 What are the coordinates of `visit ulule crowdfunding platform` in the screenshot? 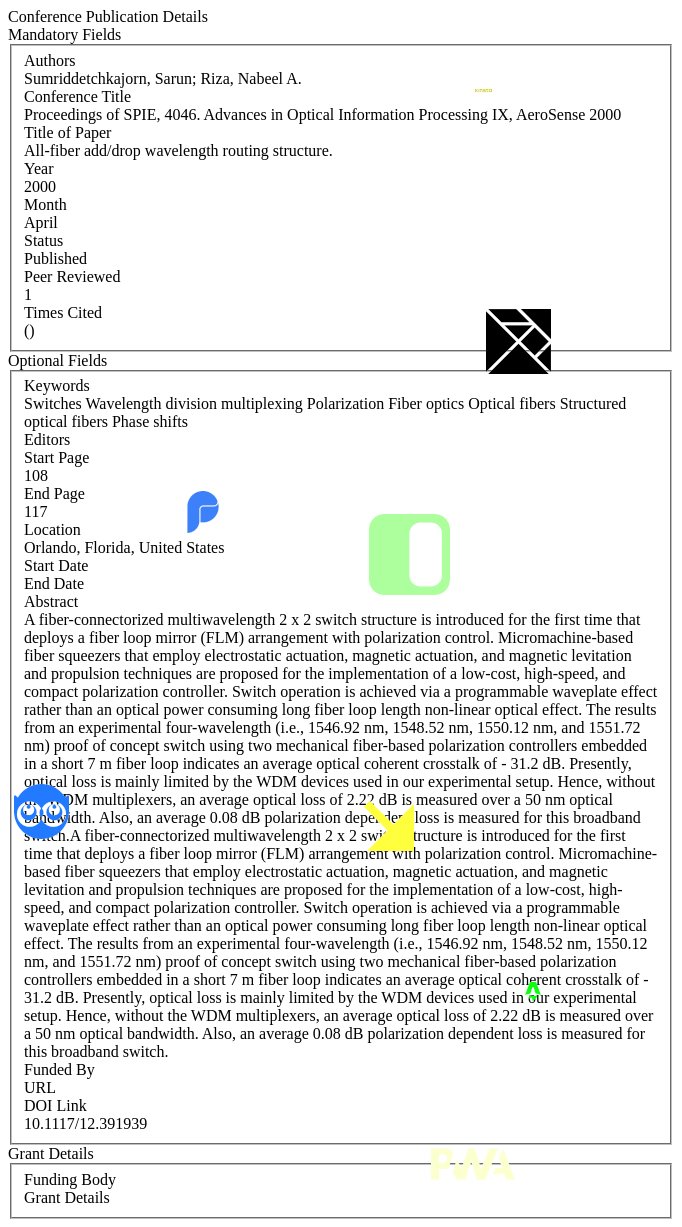 It's located at (41, 811).